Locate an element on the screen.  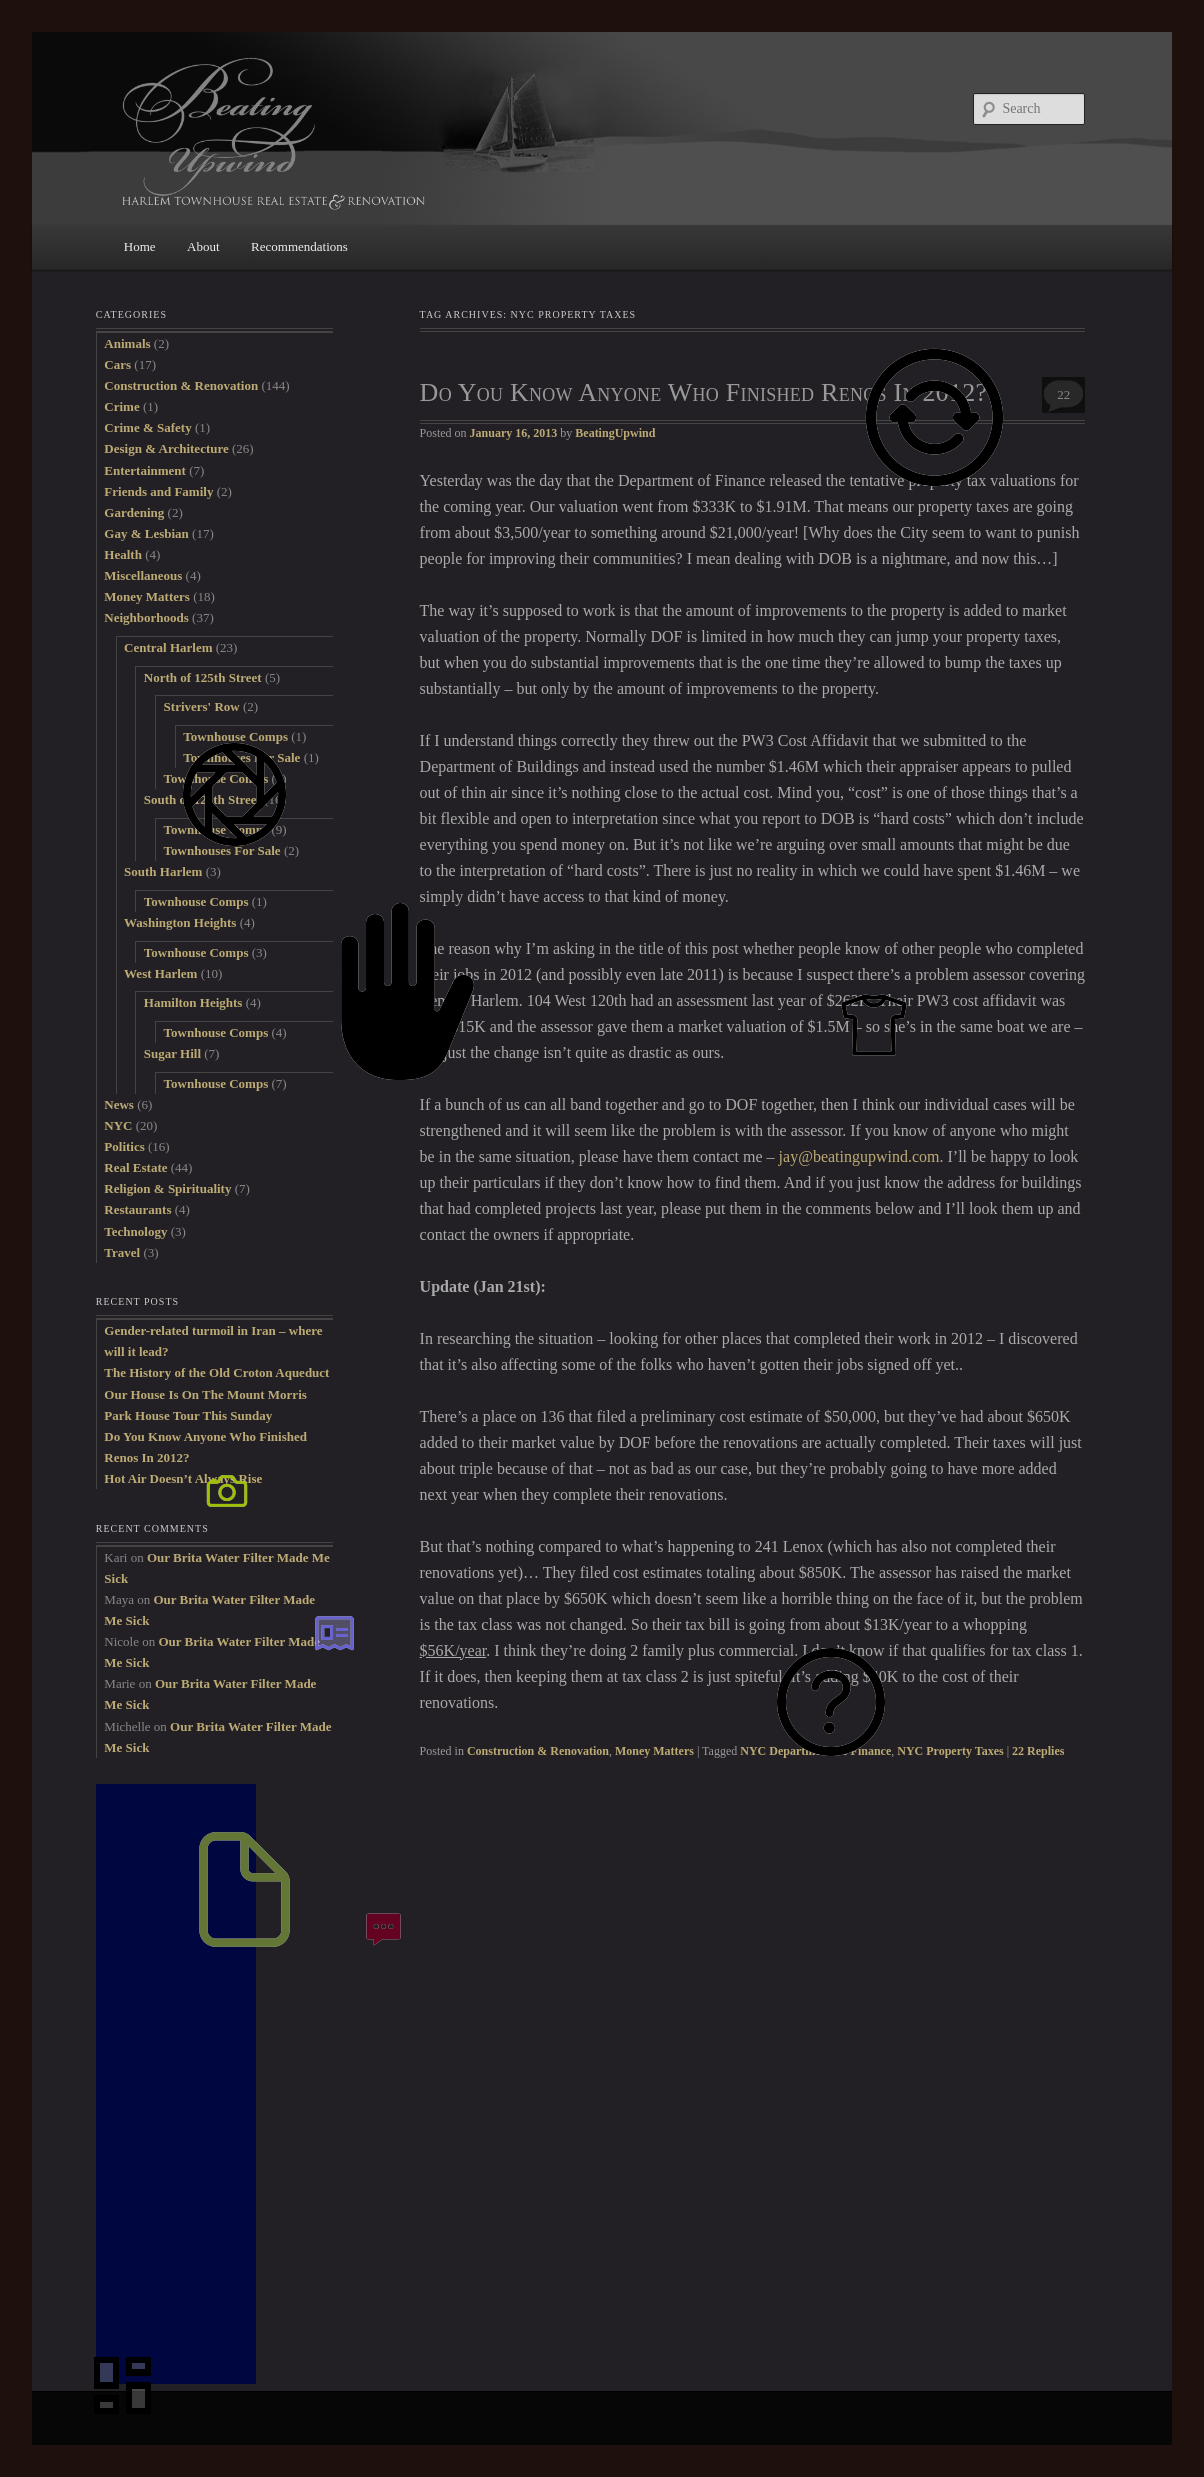
stop or halt an action is located at coordinates (407, 991).